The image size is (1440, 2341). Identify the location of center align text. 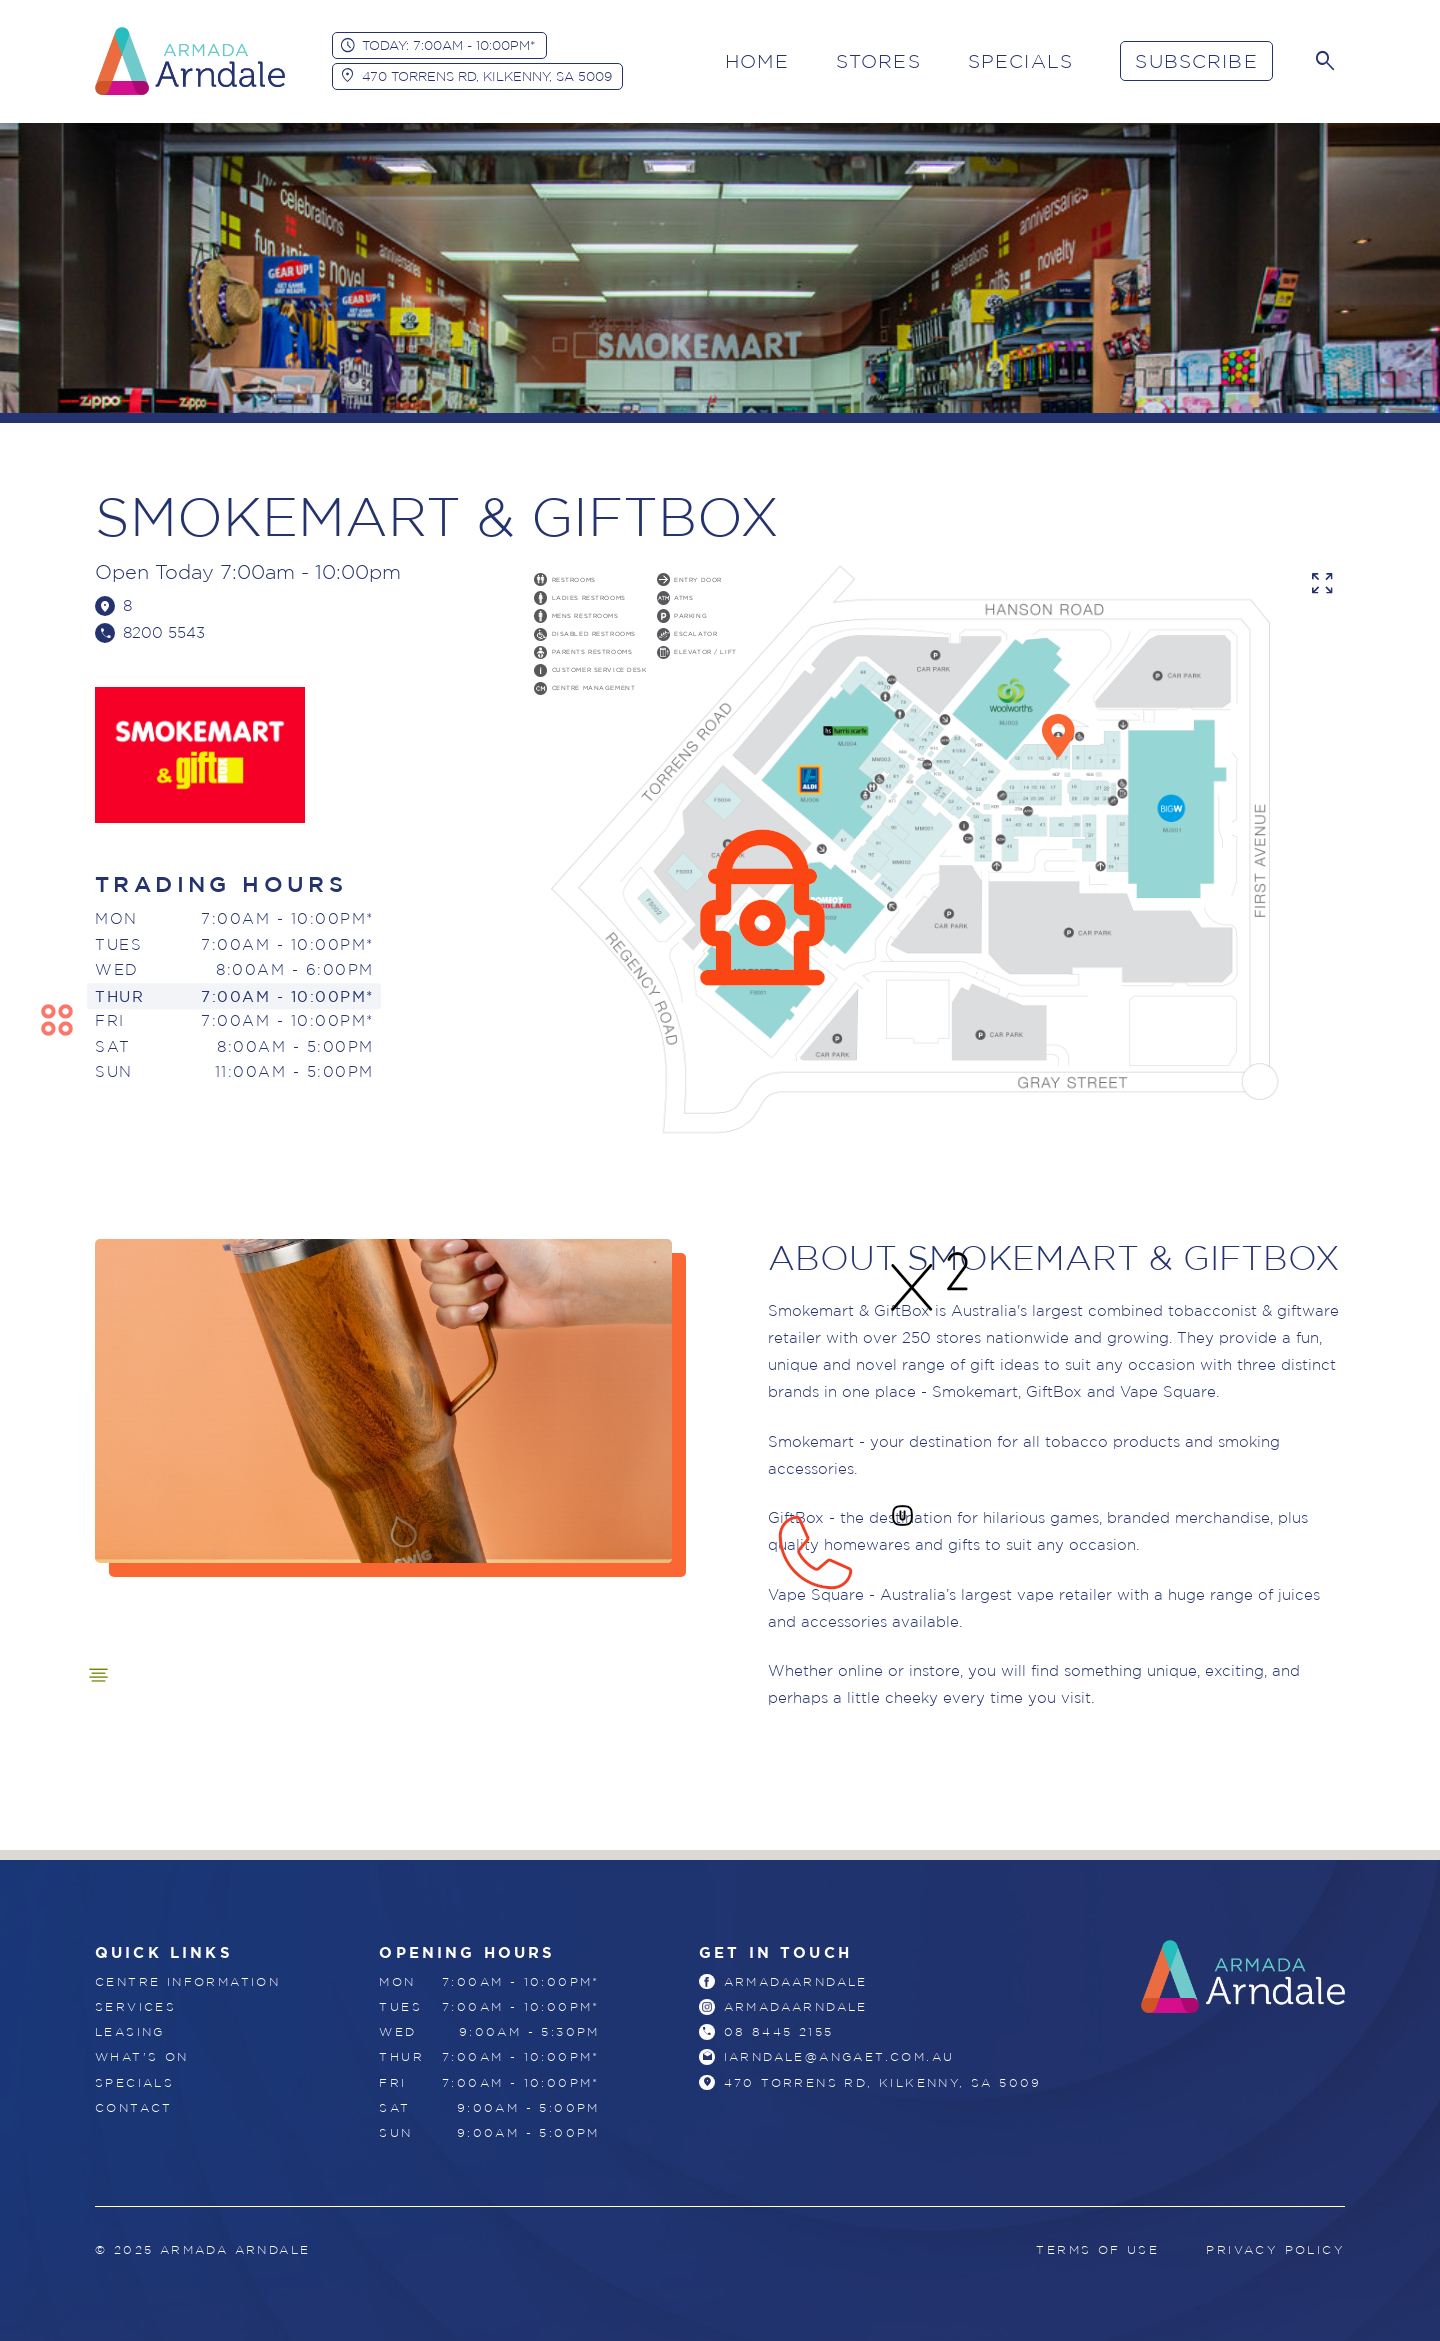
(98, 1675).